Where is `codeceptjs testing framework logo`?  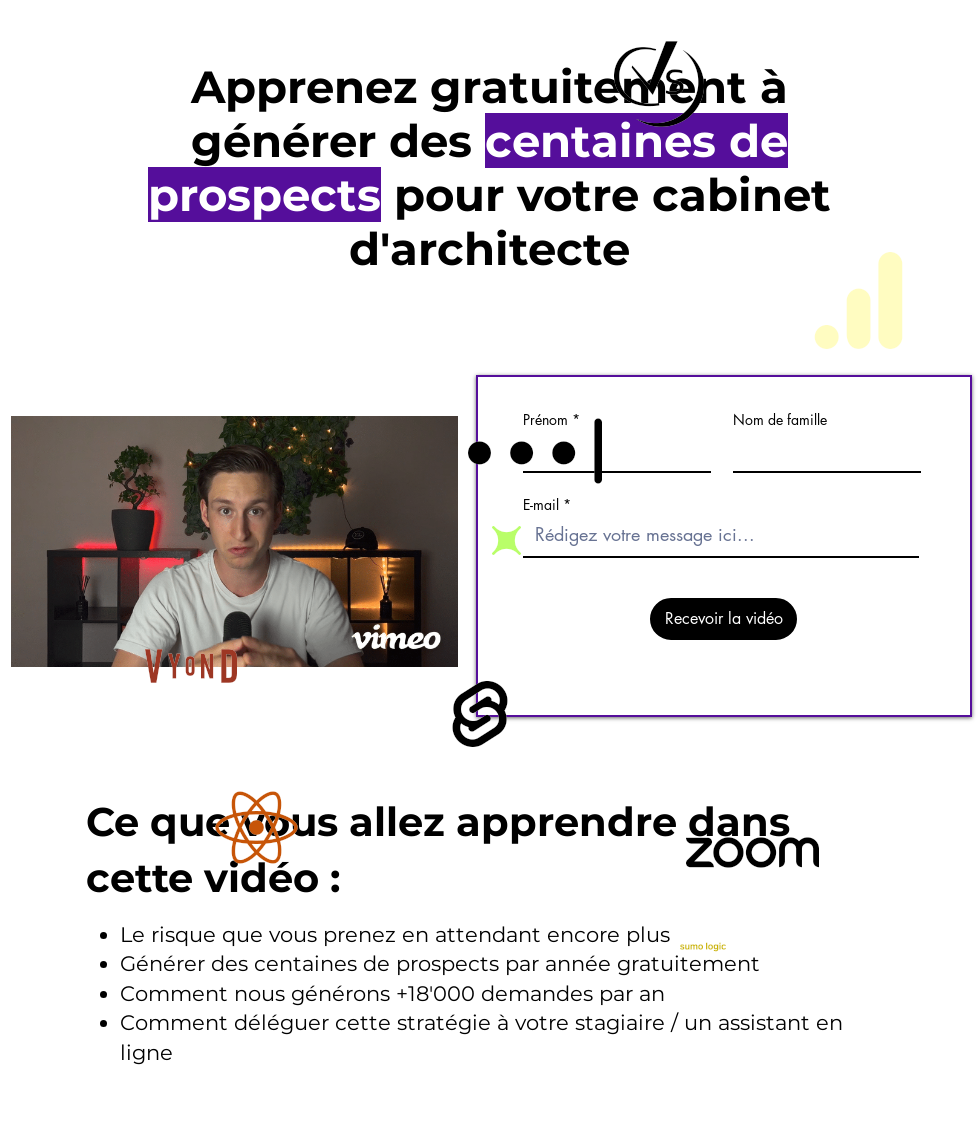 codeceptjs testing framework logo is located at coordinates (659, 84).